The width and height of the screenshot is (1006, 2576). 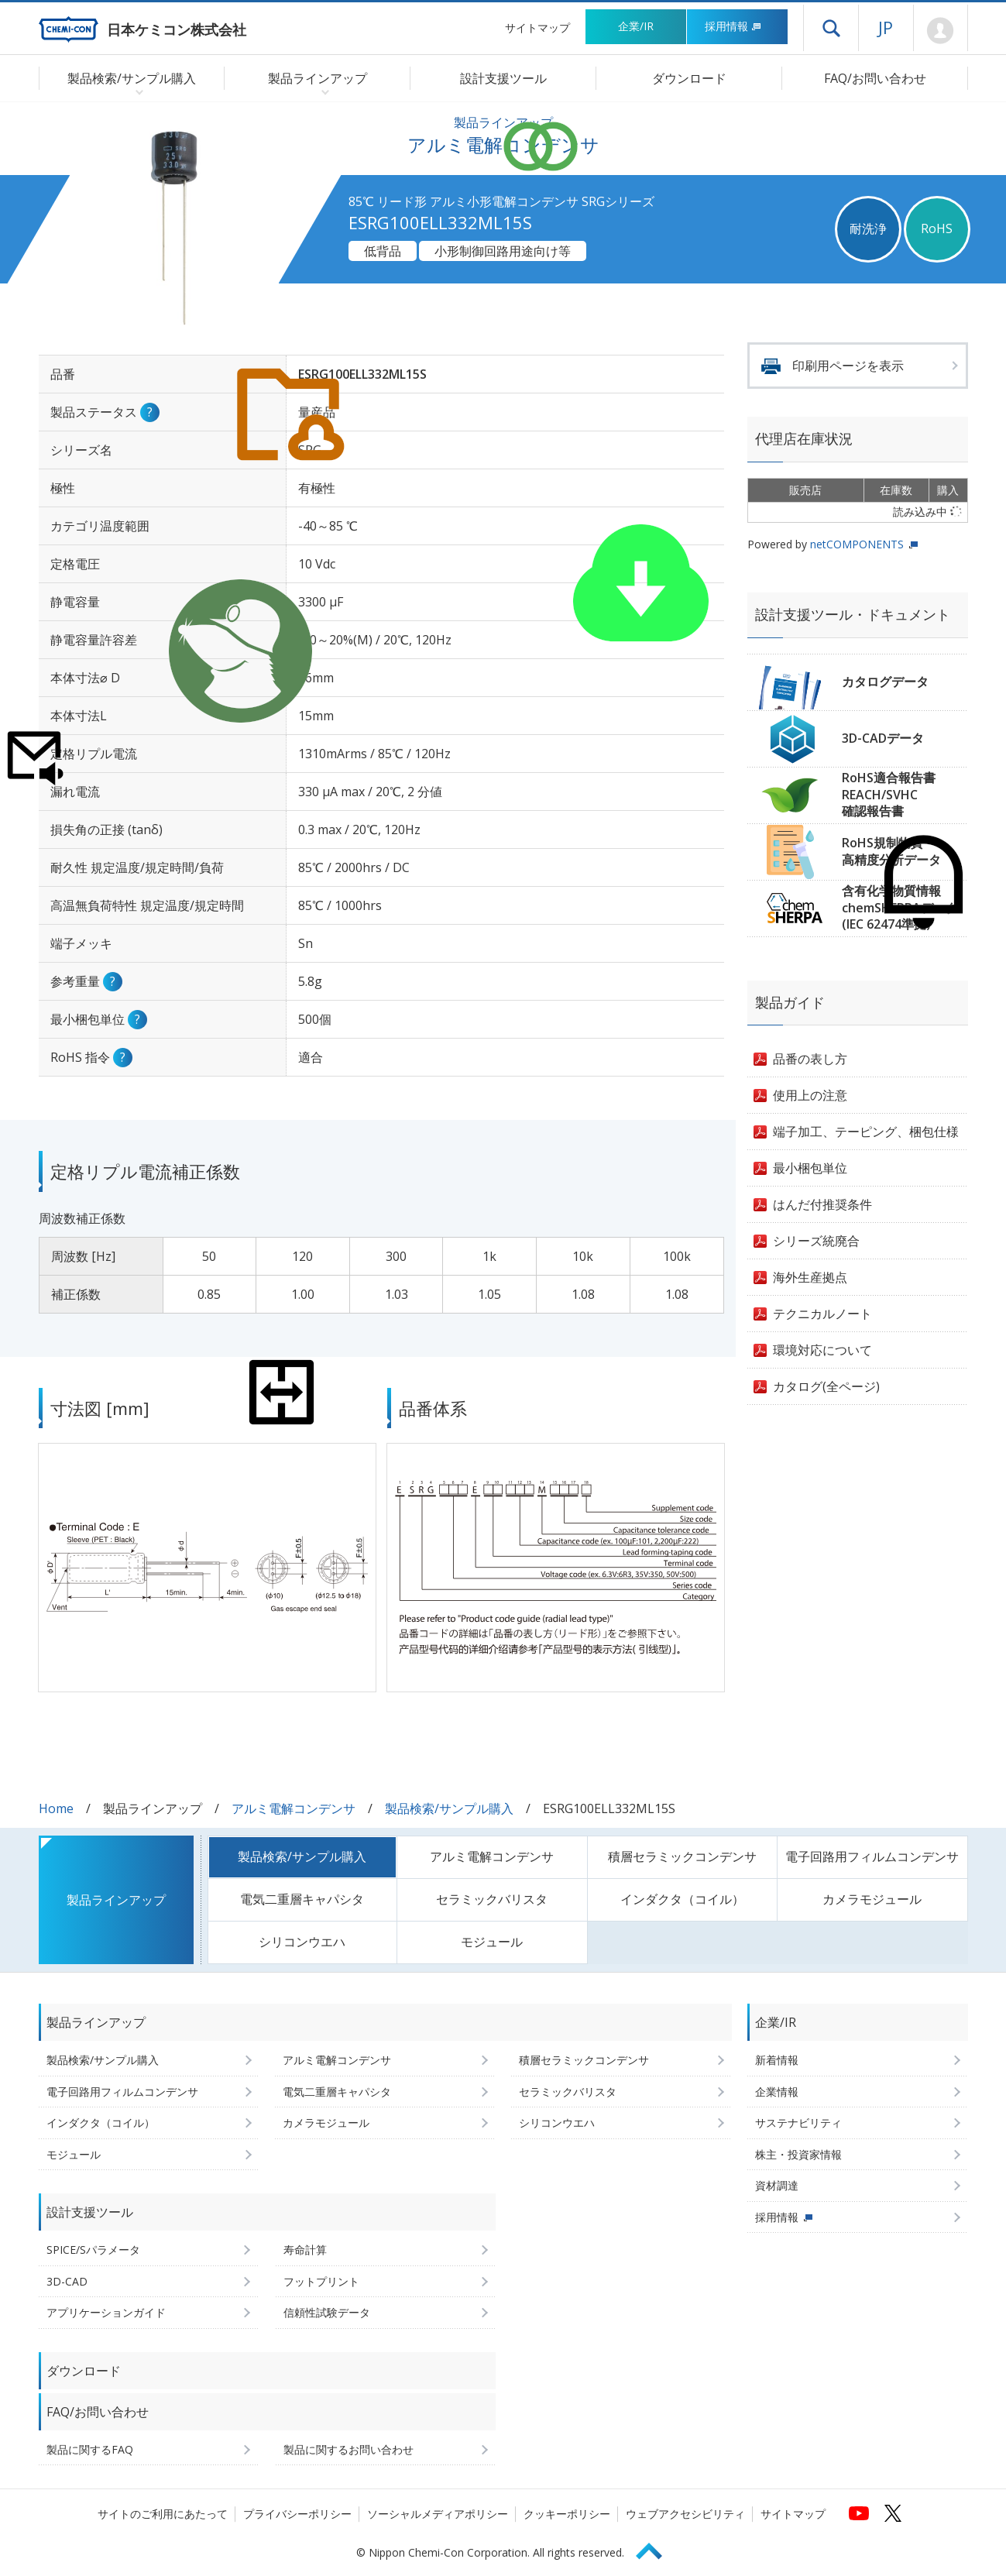 What do you see at coordinates (640, 586) in the screenshot?
I see `download file from cloud storage` at bounding box center [640, 586].